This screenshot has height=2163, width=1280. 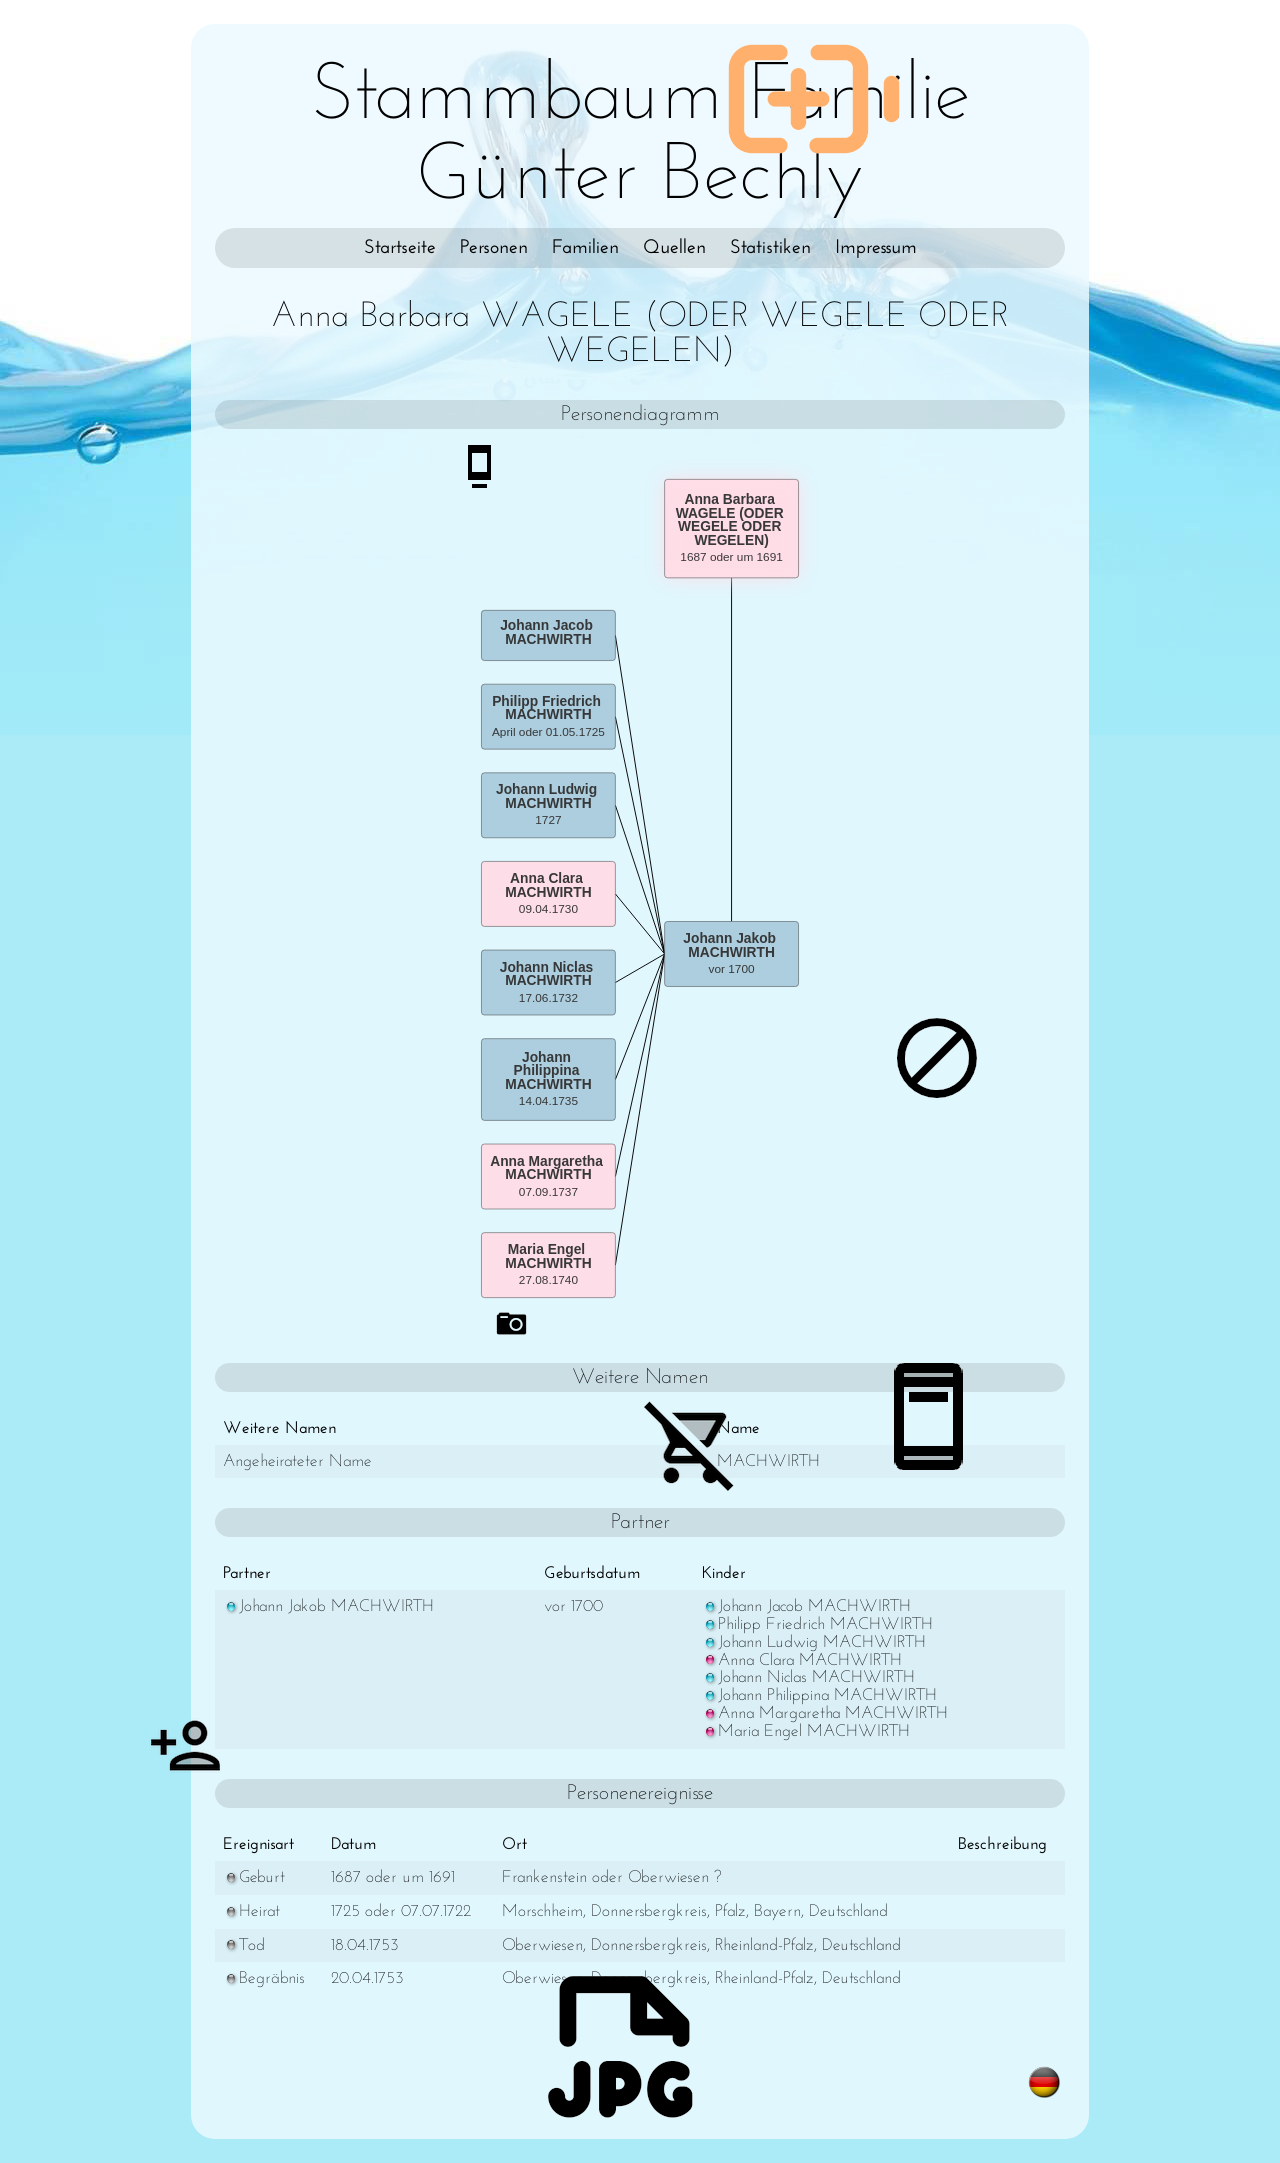 What do you see at coordinates (691, 1444) in the screenshot?
I see `remove item from shopping cart` at bounding box center [691, 1444].